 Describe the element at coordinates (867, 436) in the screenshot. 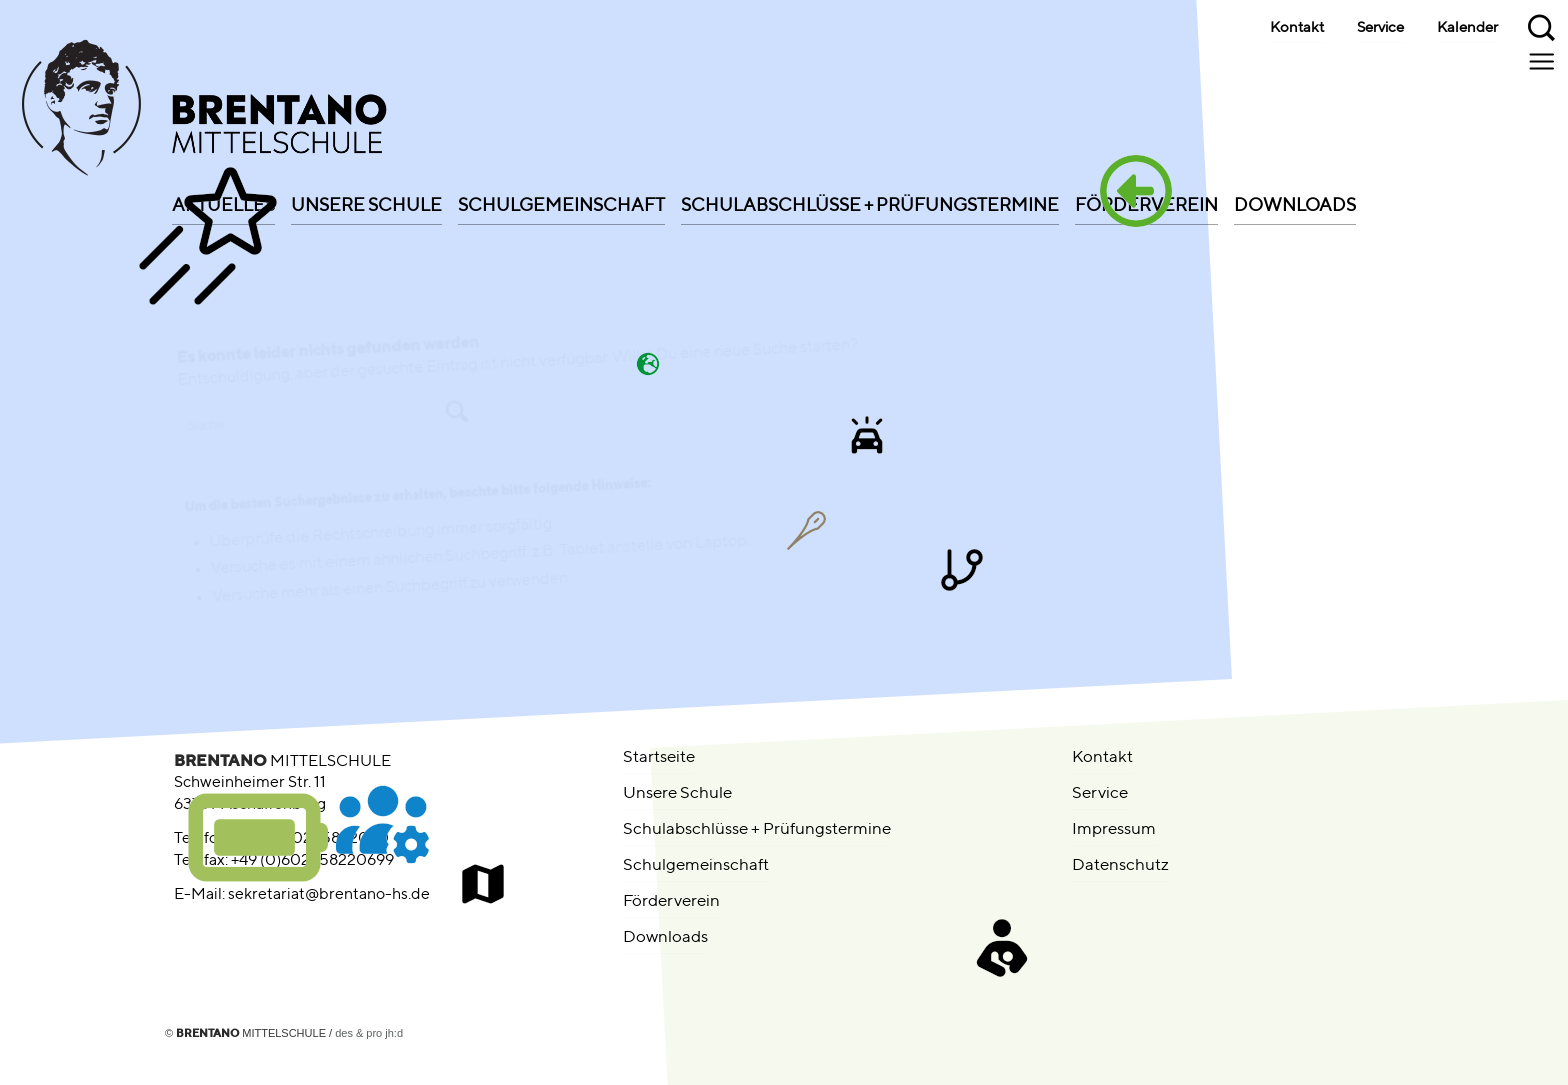

I see `indicates vehicle is currently active or running` at that location.